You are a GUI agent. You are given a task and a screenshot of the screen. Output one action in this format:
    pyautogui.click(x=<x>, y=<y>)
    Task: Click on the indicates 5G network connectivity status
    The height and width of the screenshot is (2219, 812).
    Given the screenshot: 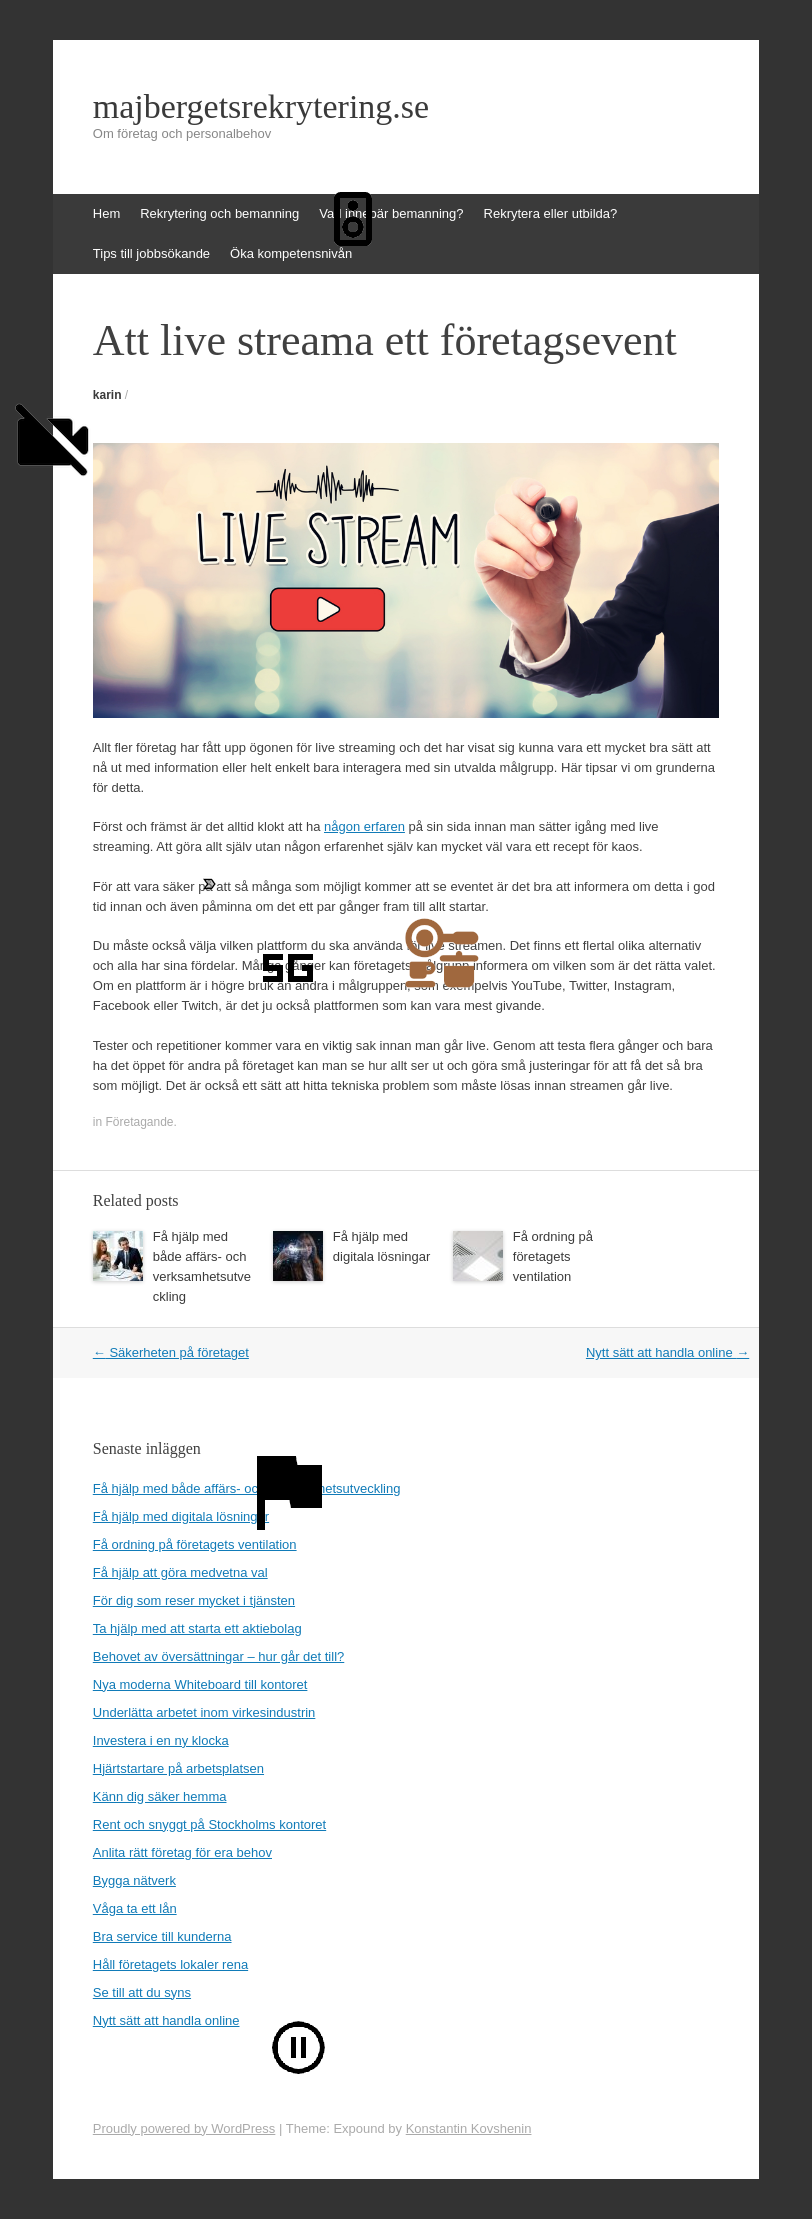 What is the action you would take?
    pyautogui.click(x=288, y=968)
    